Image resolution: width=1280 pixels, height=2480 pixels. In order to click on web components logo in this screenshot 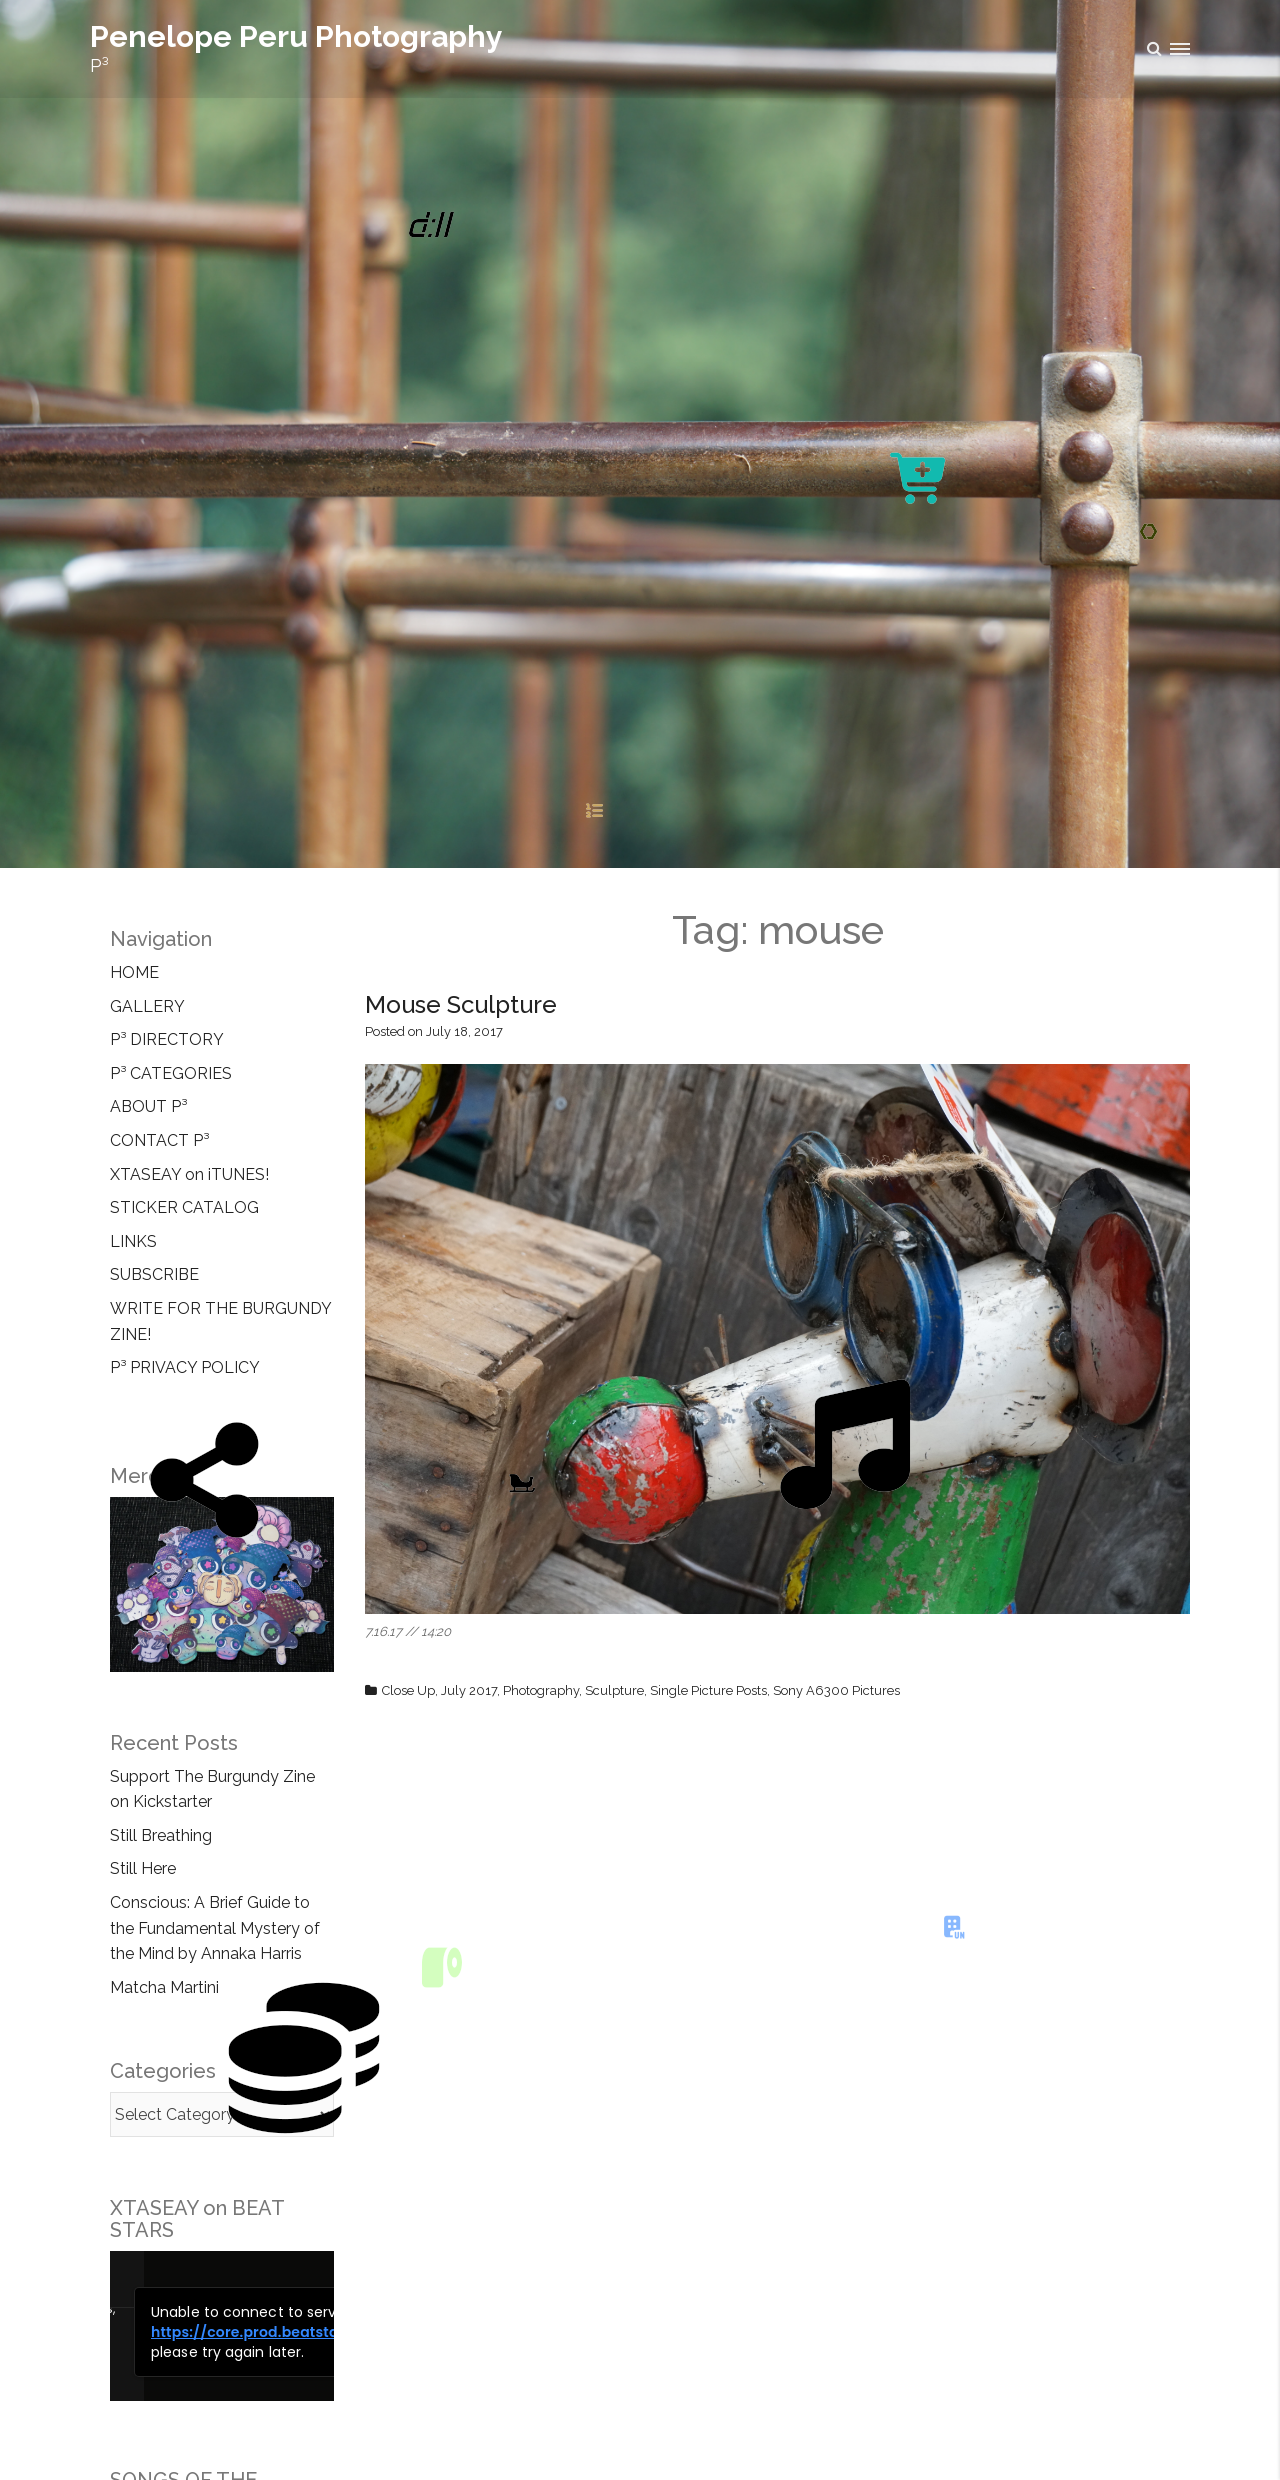, I will do `click(1148, 531)`.